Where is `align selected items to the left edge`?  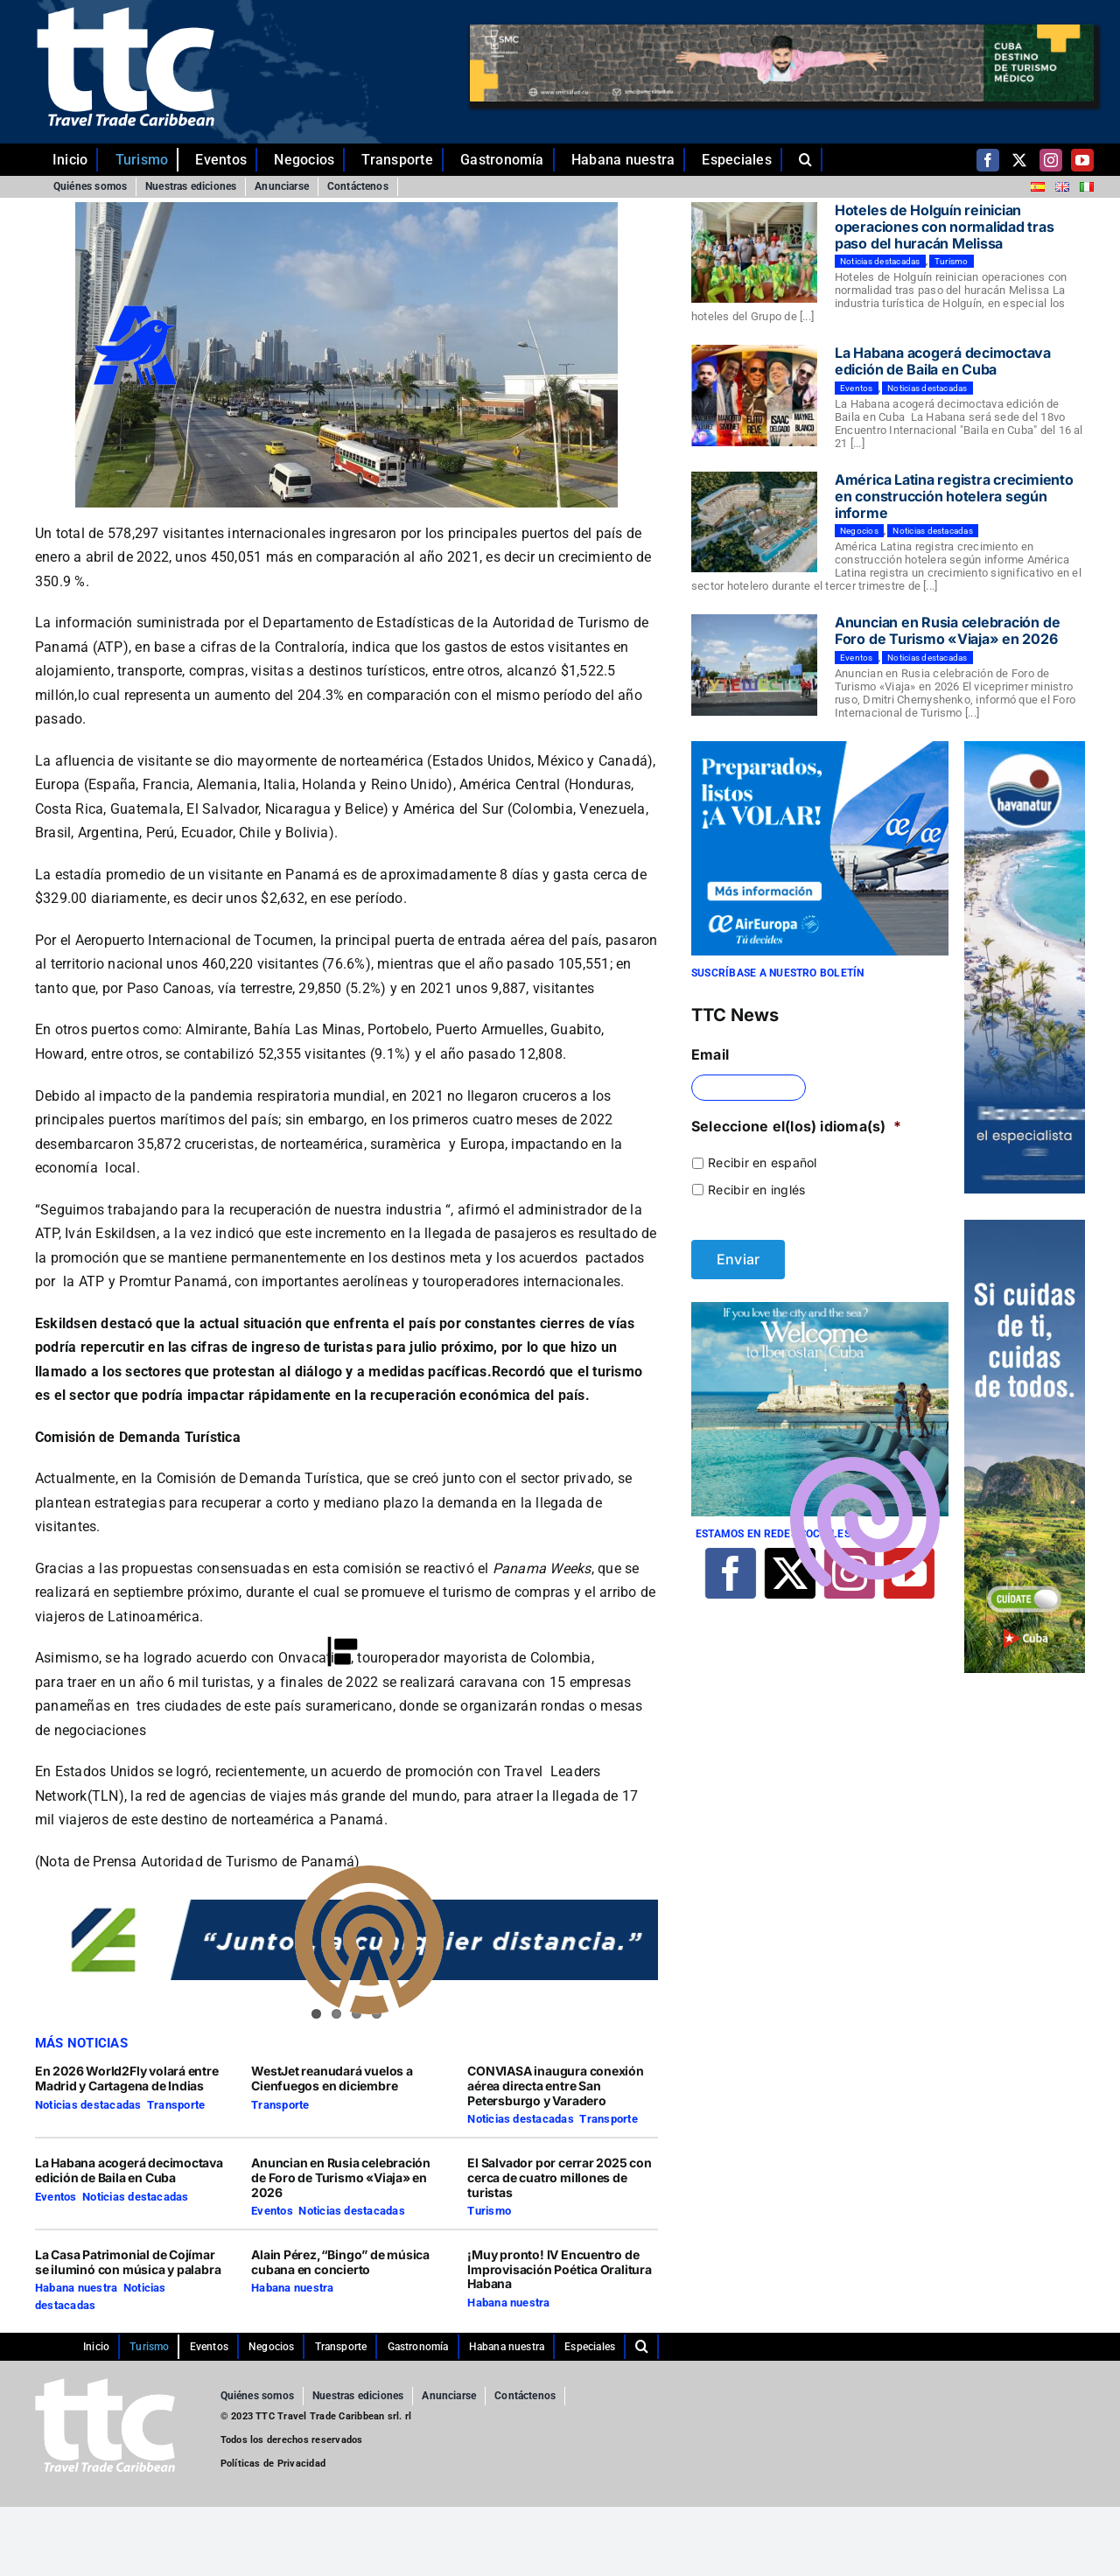 align selected items to the left edge is located at coordinates (342, 1651).